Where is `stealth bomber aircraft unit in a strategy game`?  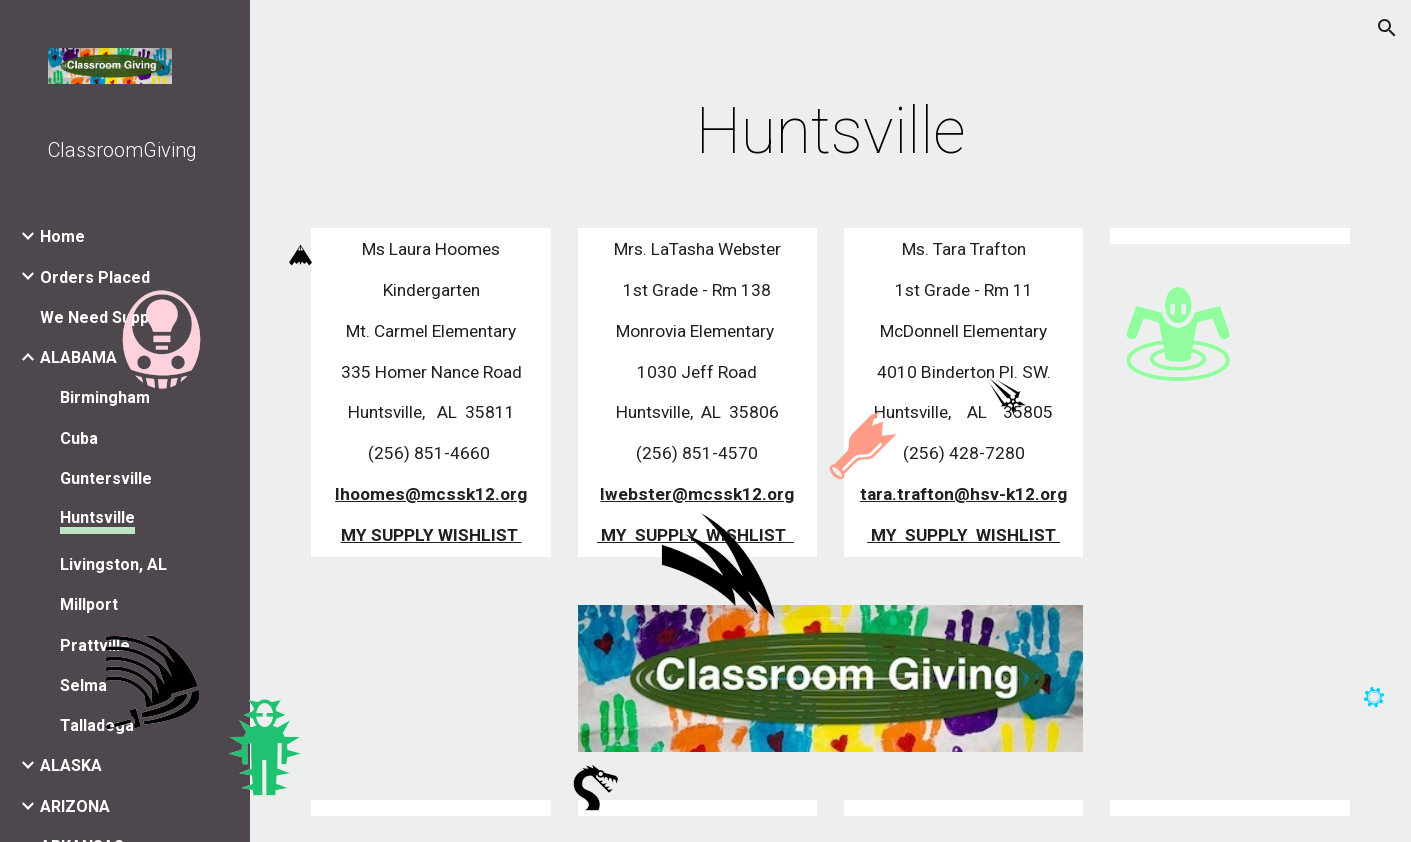 stealth bomber aircraft unit in a strategy game is located at coordinates (300, 255).